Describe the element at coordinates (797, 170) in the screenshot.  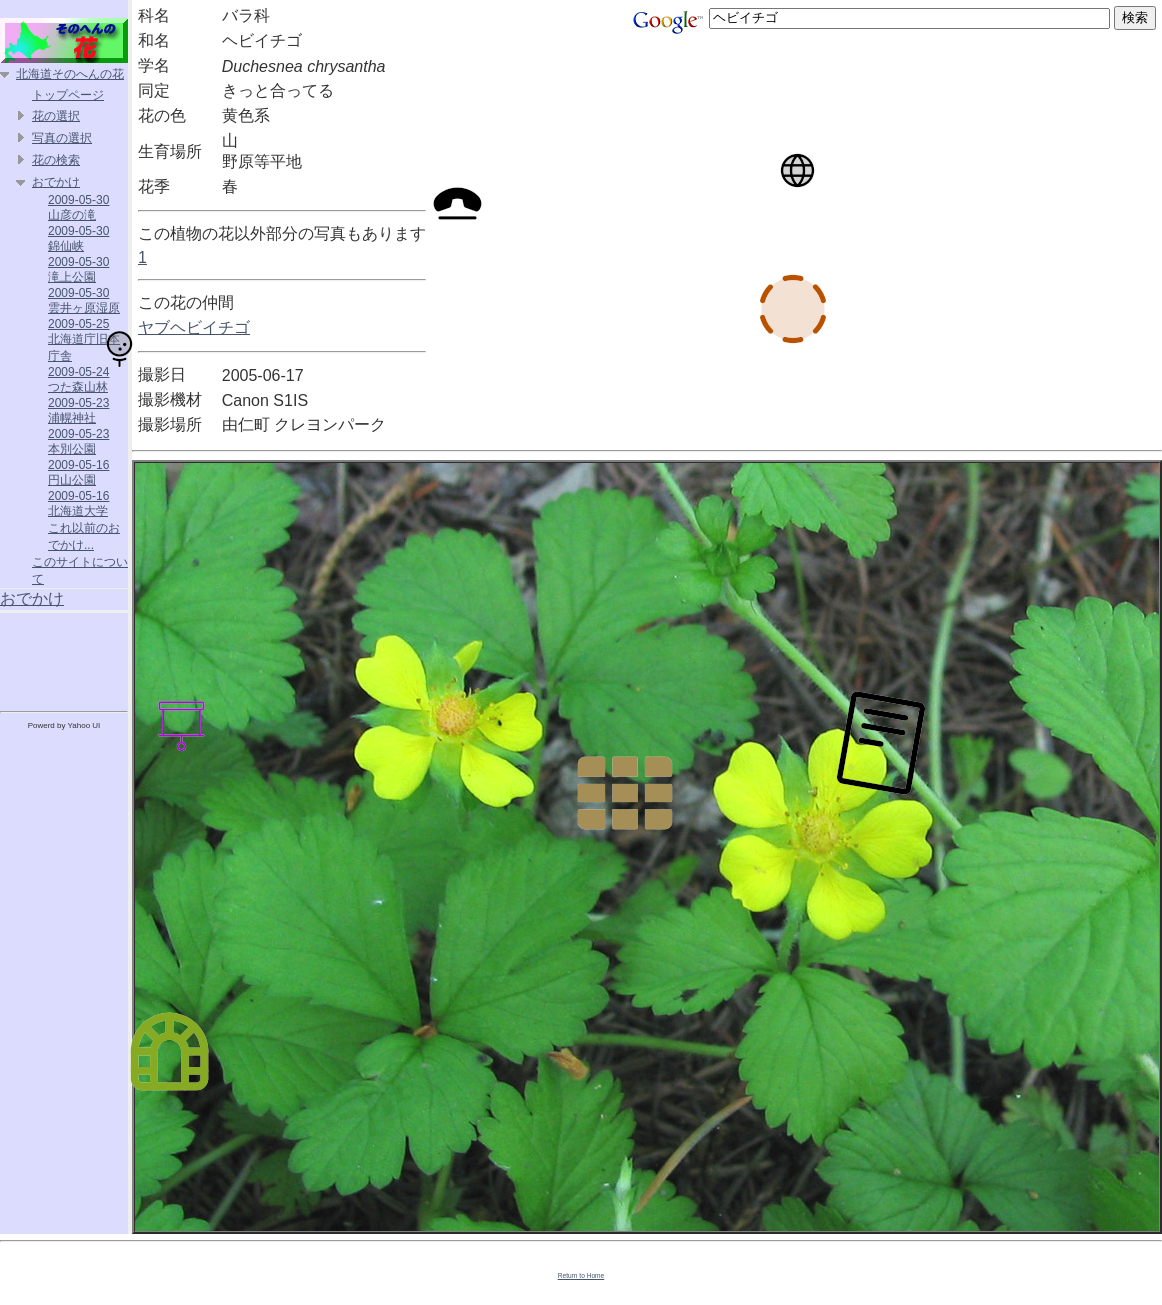
I see `access website or browse the internet` at that location.